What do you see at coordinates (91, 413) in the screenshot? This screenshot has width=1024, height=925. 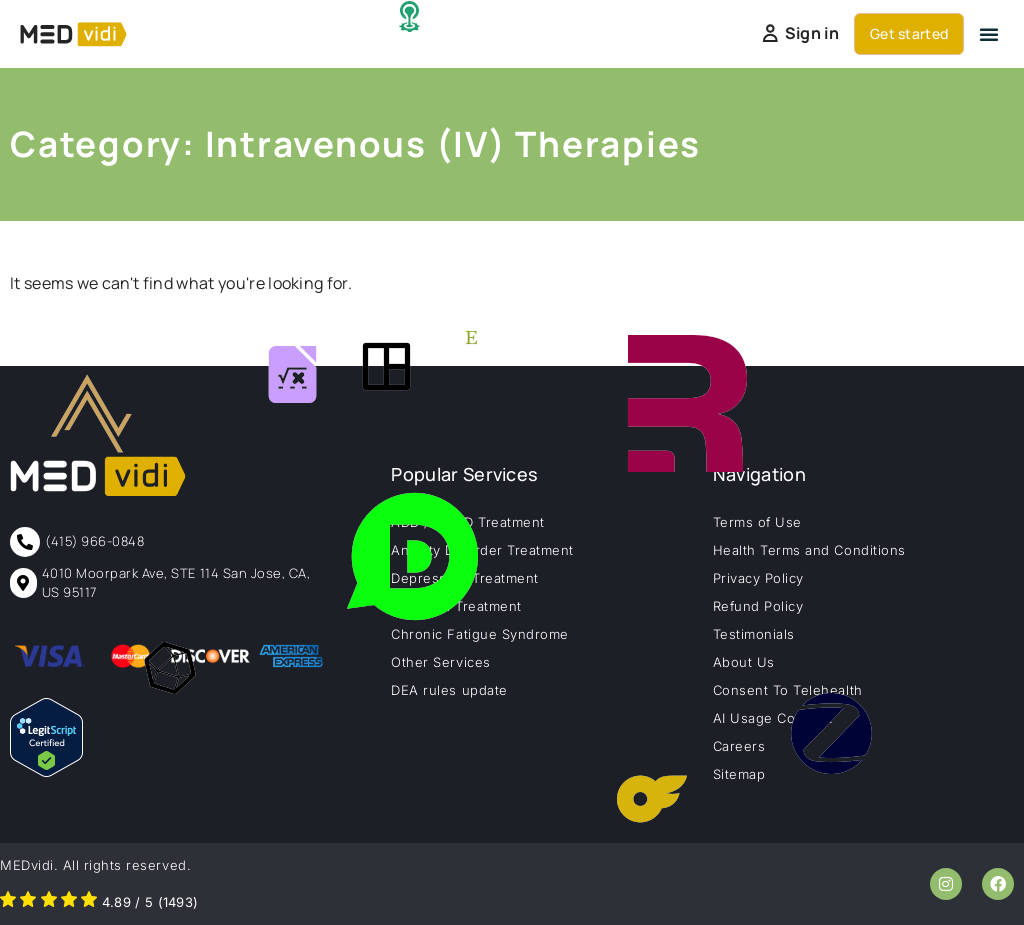 I see `think peaks brand logo` at bounding box center [91, 413].